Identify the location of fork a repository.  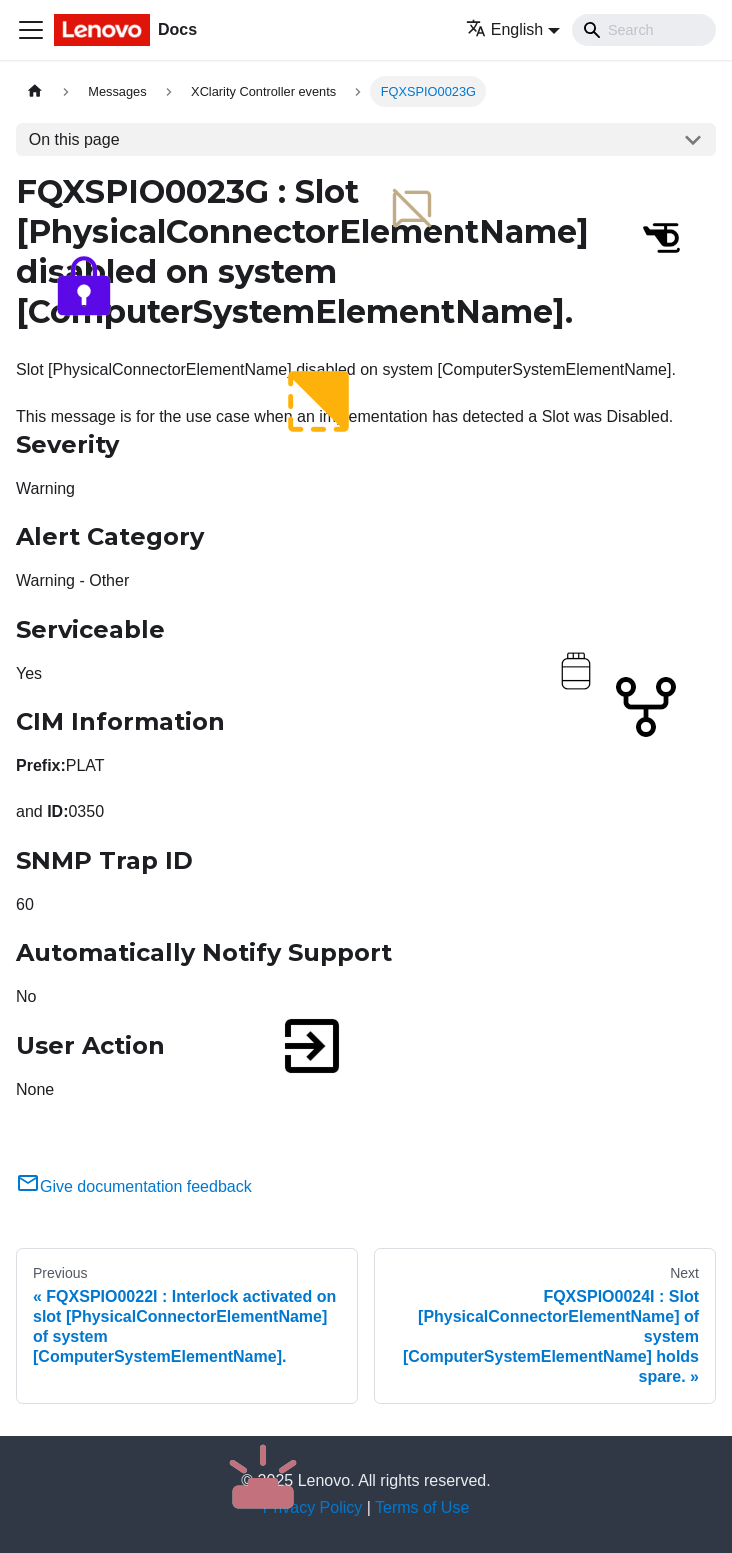
(646, 707).